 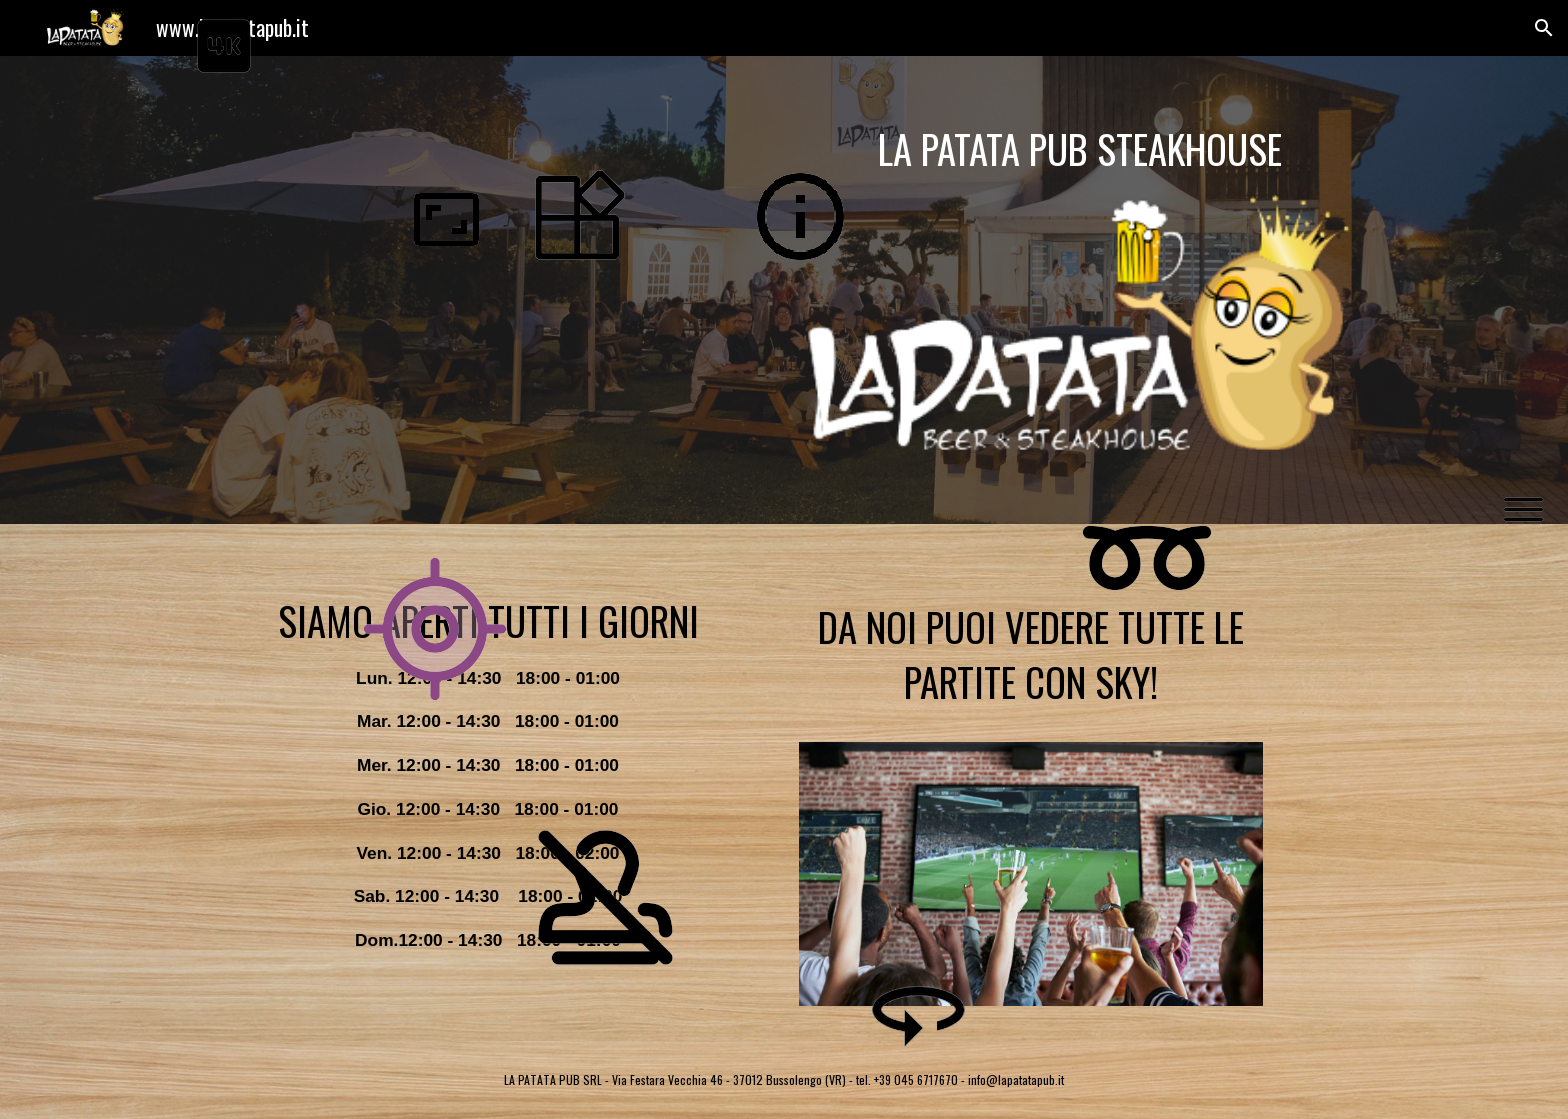 What do you see at coordinates (446, 219) in the screenshot?
I see `adjust aspect ratio settings` at bounding box center [446, 219].